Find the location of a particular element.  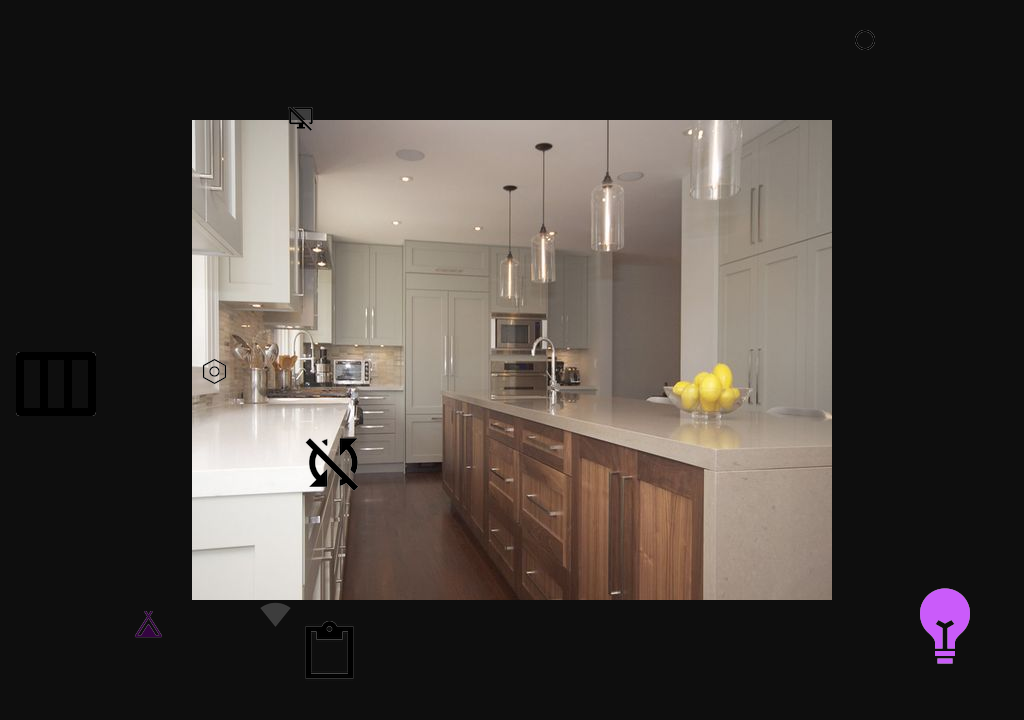

desktop access is currently disabled is located at coordinates (301, 118).